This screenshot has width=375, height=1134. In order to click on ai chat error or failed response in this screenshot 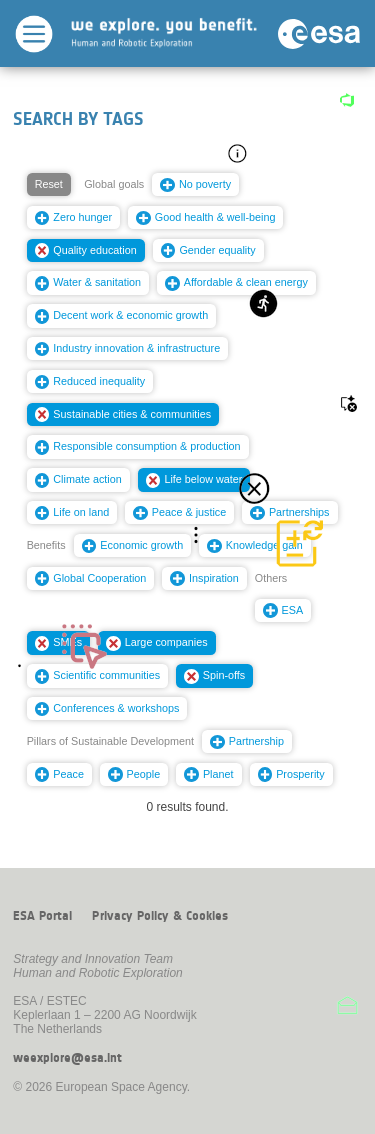, I will do `click(348, 403)`.